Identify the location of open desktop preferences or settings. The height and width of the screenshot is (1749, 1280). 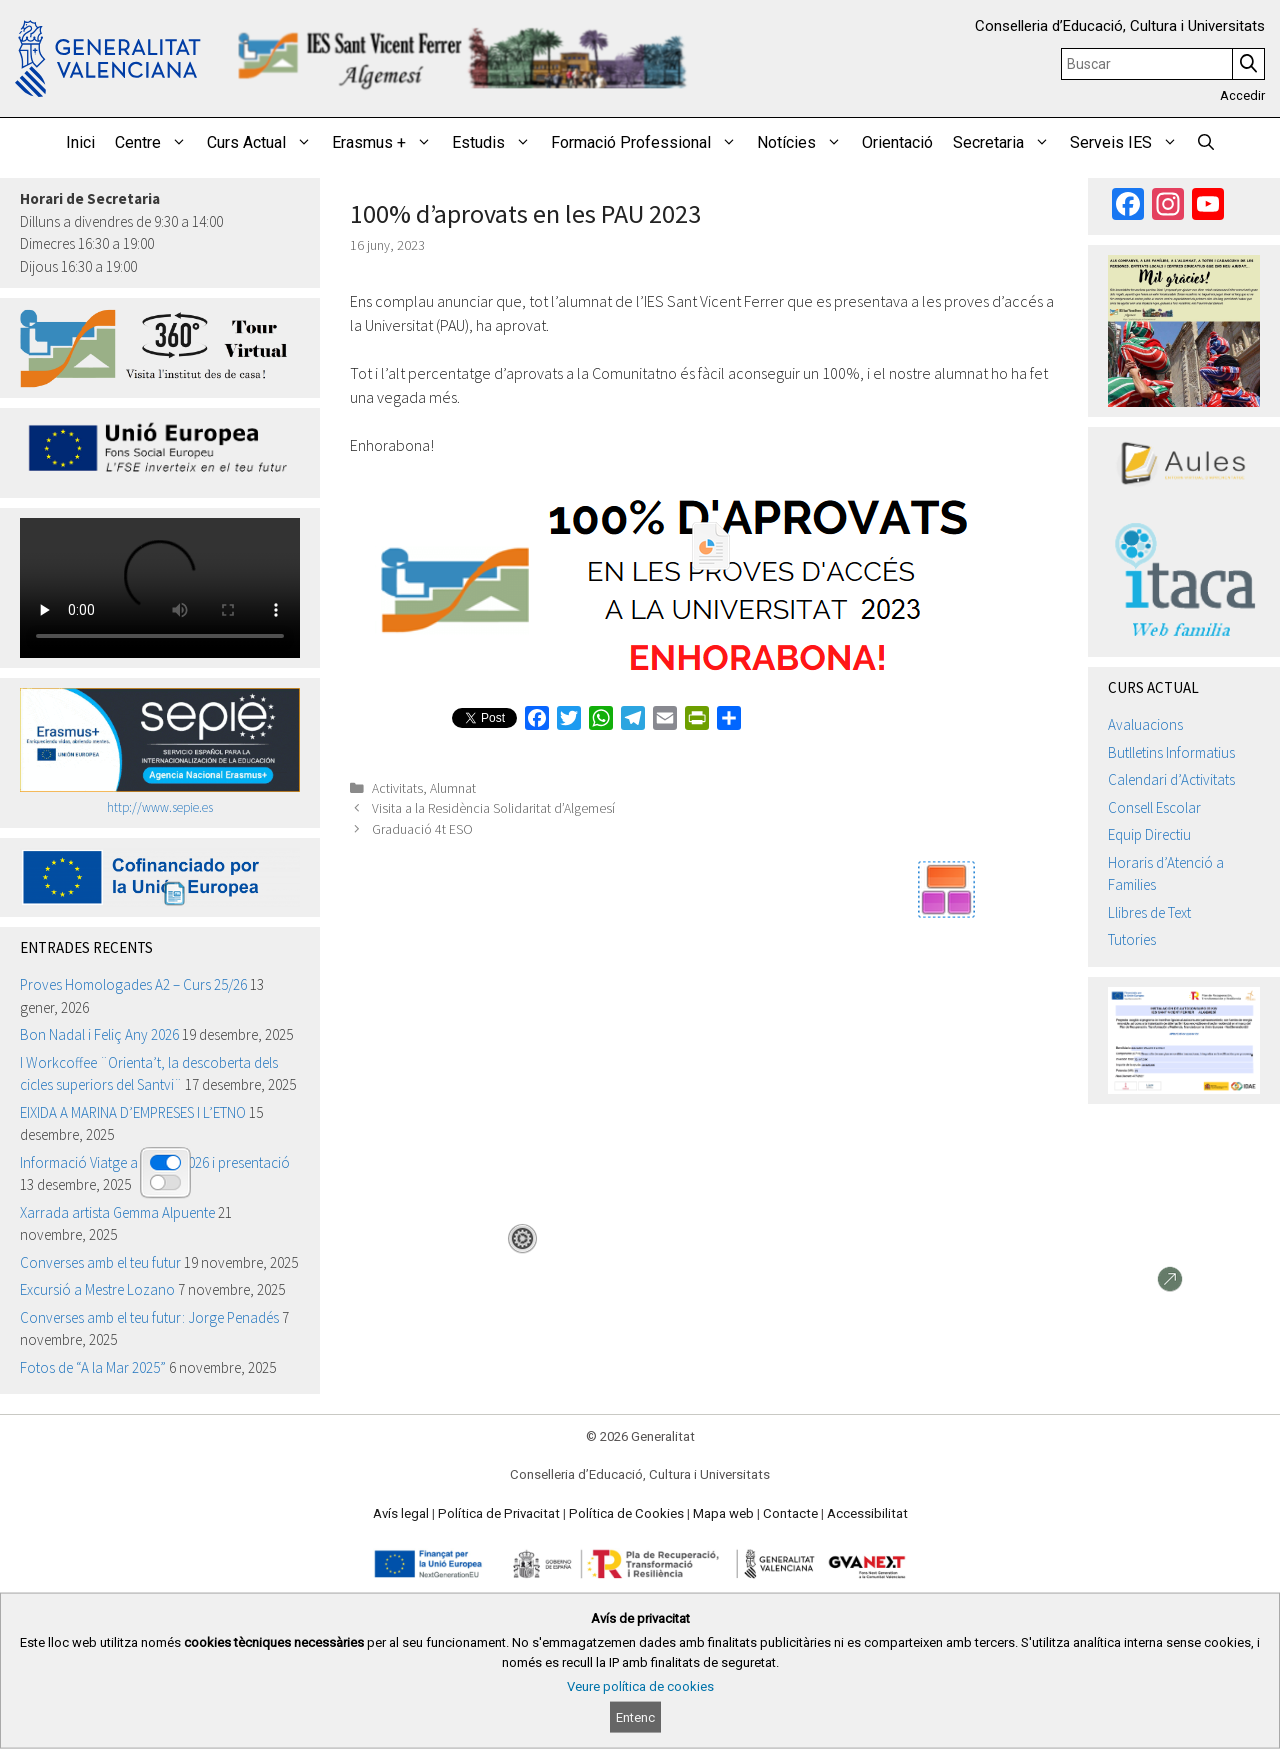
(165, 1172).